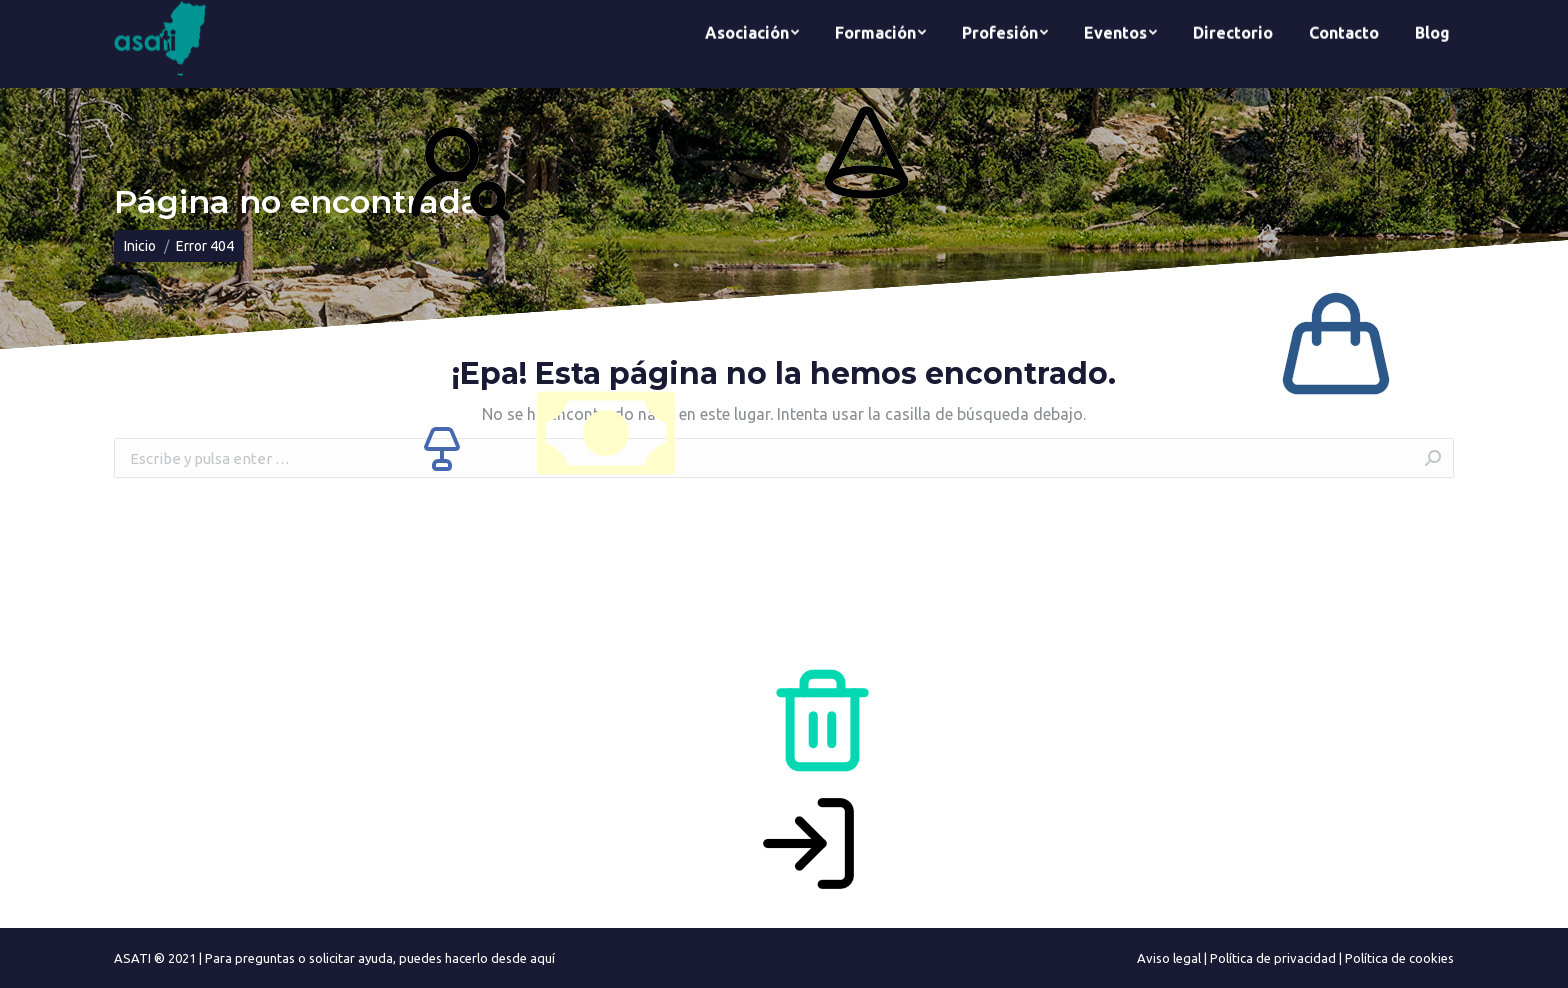  Describe the element at coordinates (808, 843) in the screenshot. I see `sign in to your account` at that location.